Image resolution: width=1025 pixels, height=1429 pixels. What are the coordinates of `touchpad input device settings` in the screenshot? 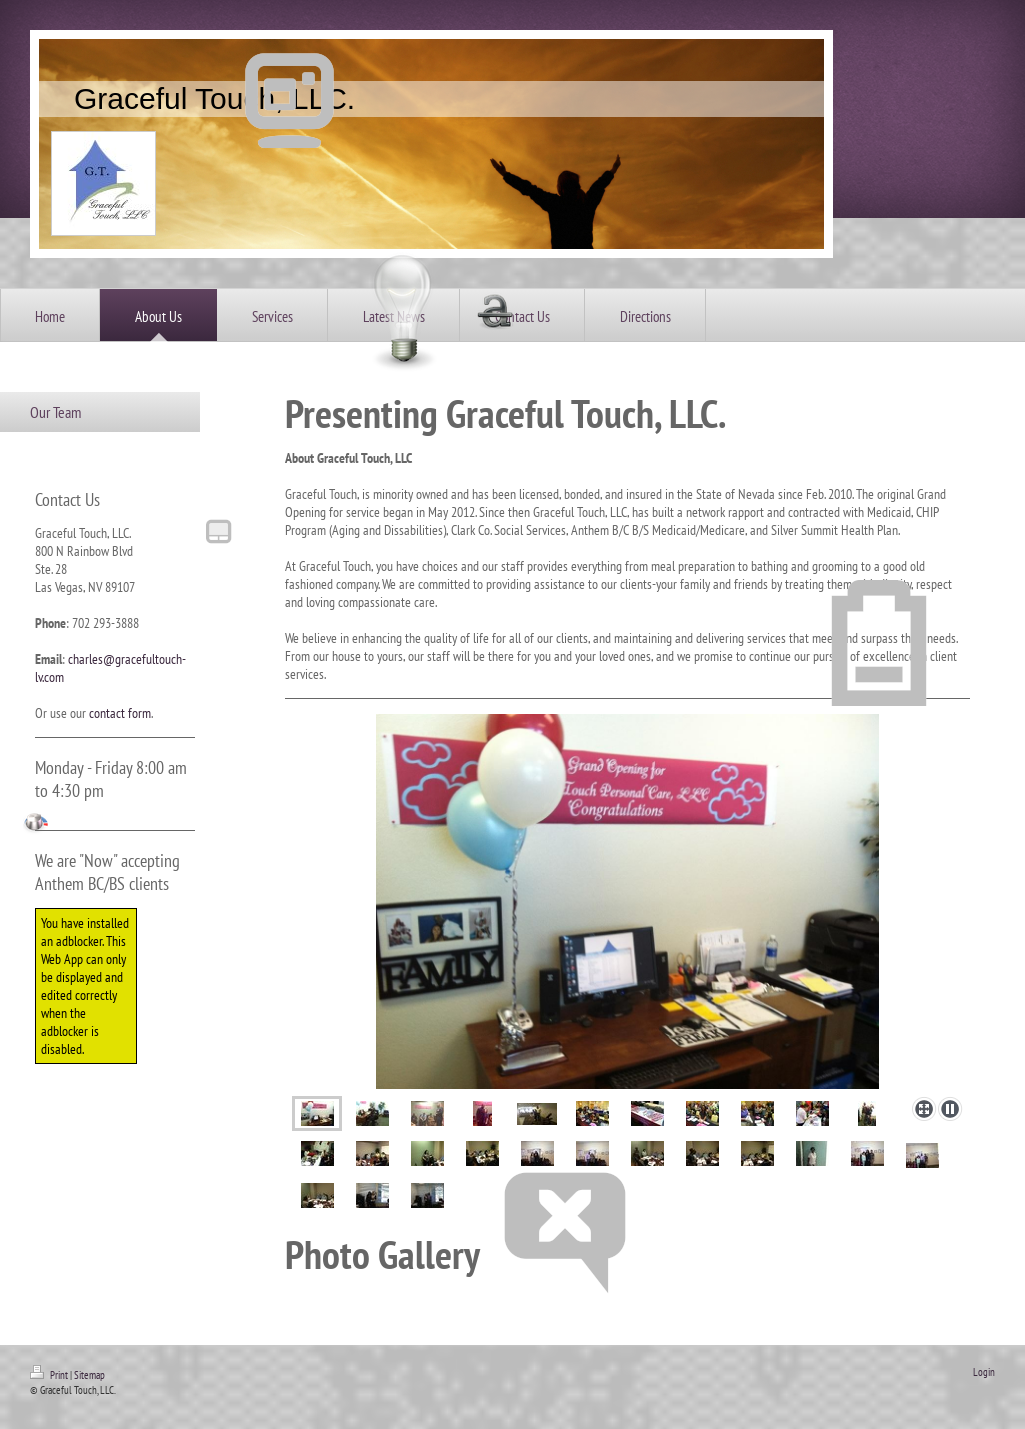 It's located at (219, 531).